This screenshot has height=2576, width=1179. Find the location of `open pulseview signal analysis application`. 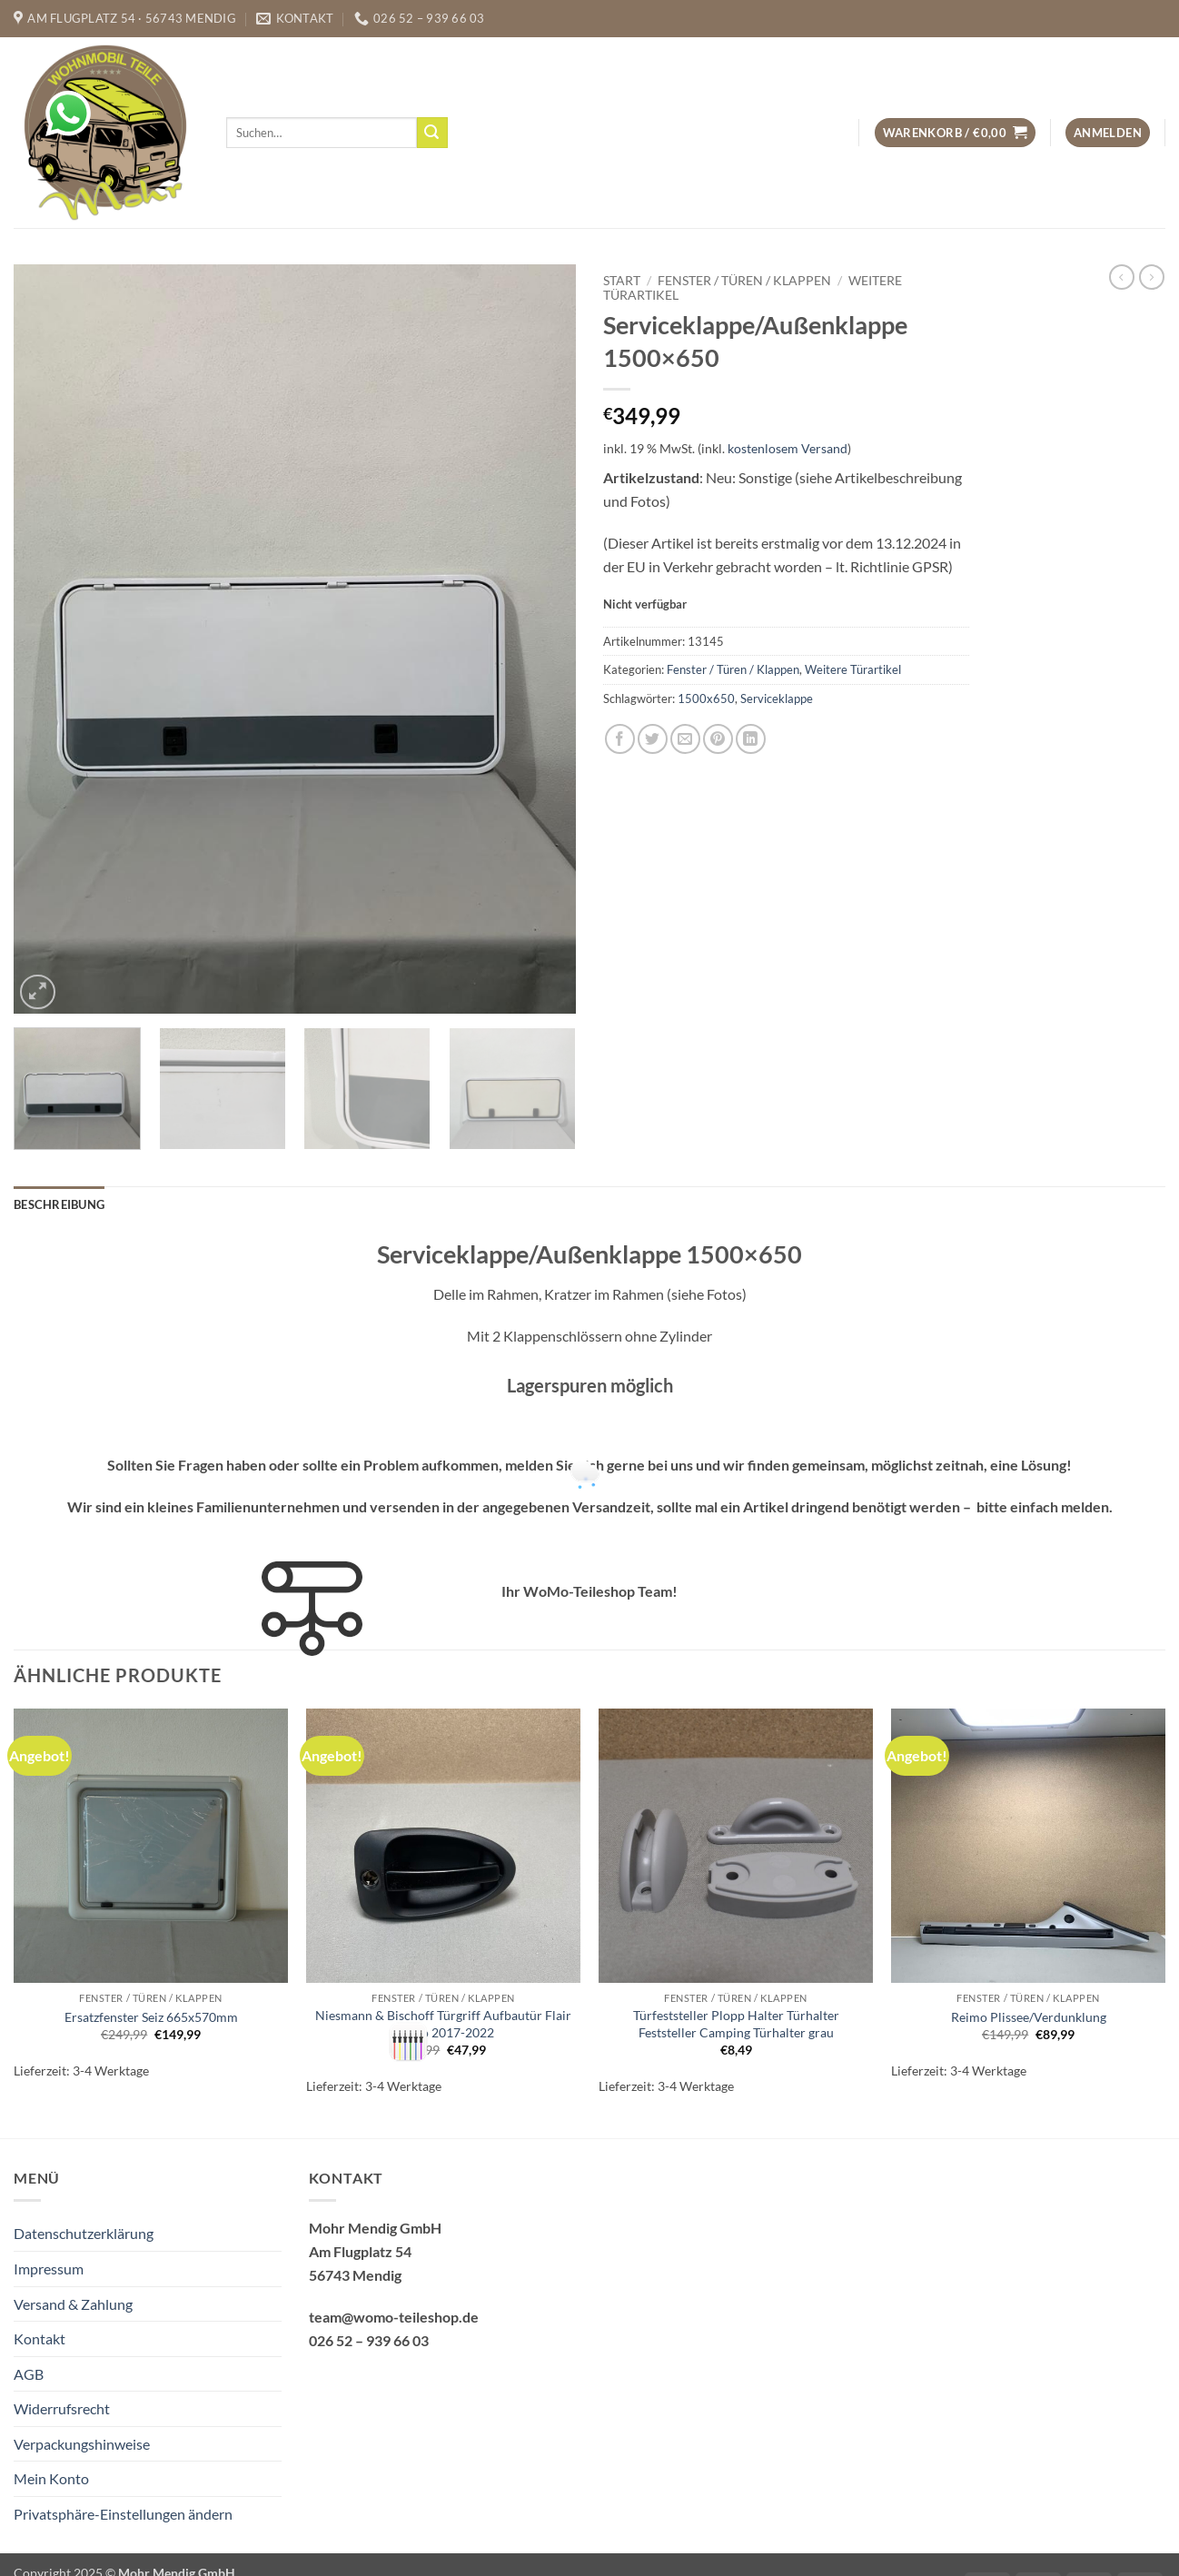

open pulseview signal analysis application is located at coordinates (408, 2041).